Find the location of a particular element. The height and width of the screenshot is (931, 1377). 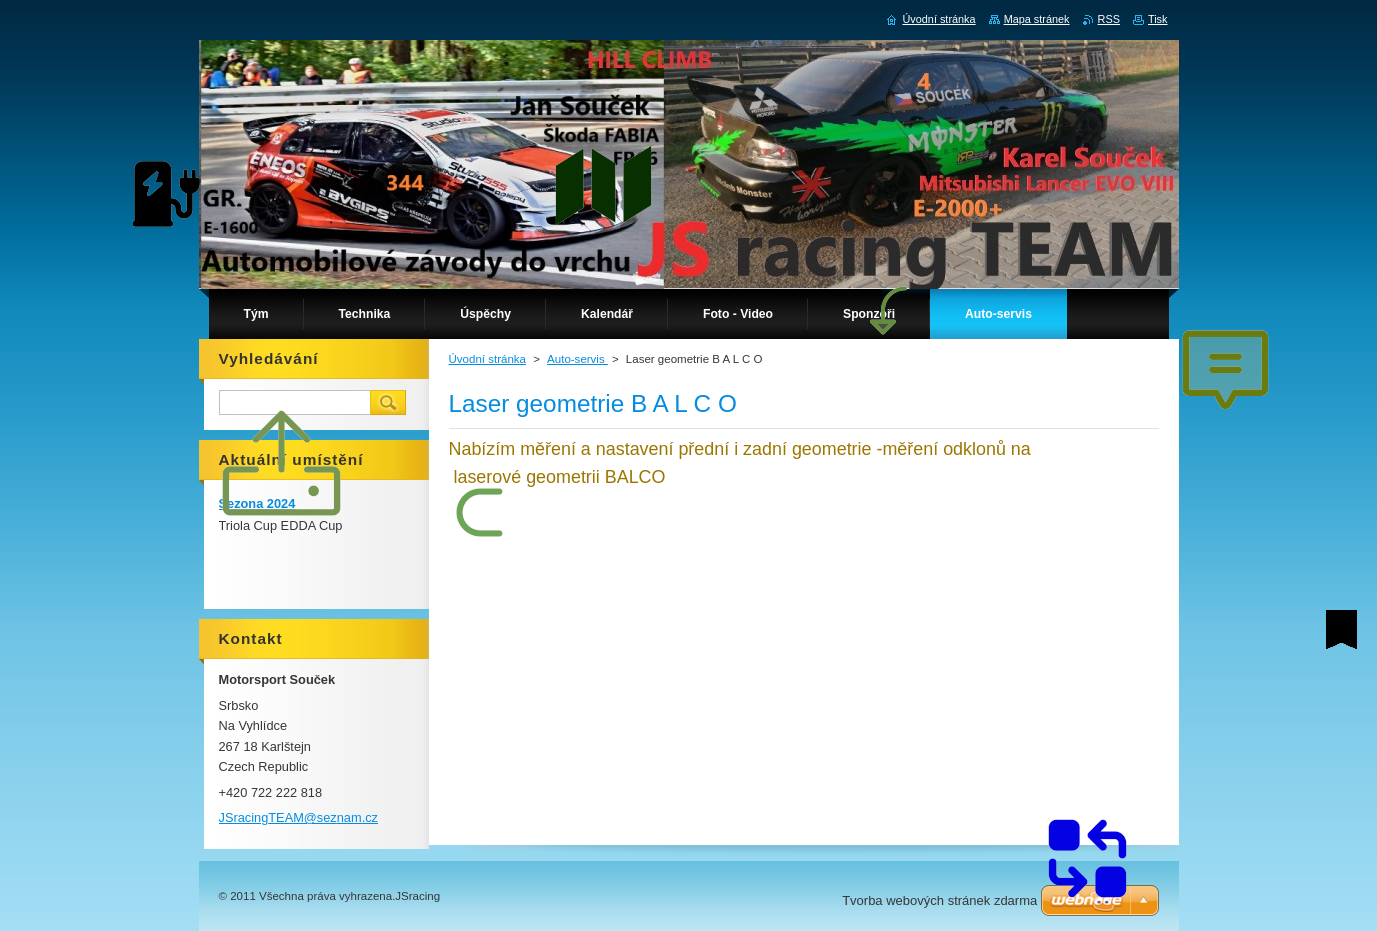

upload a file or document is located at coordinates (281, 469).